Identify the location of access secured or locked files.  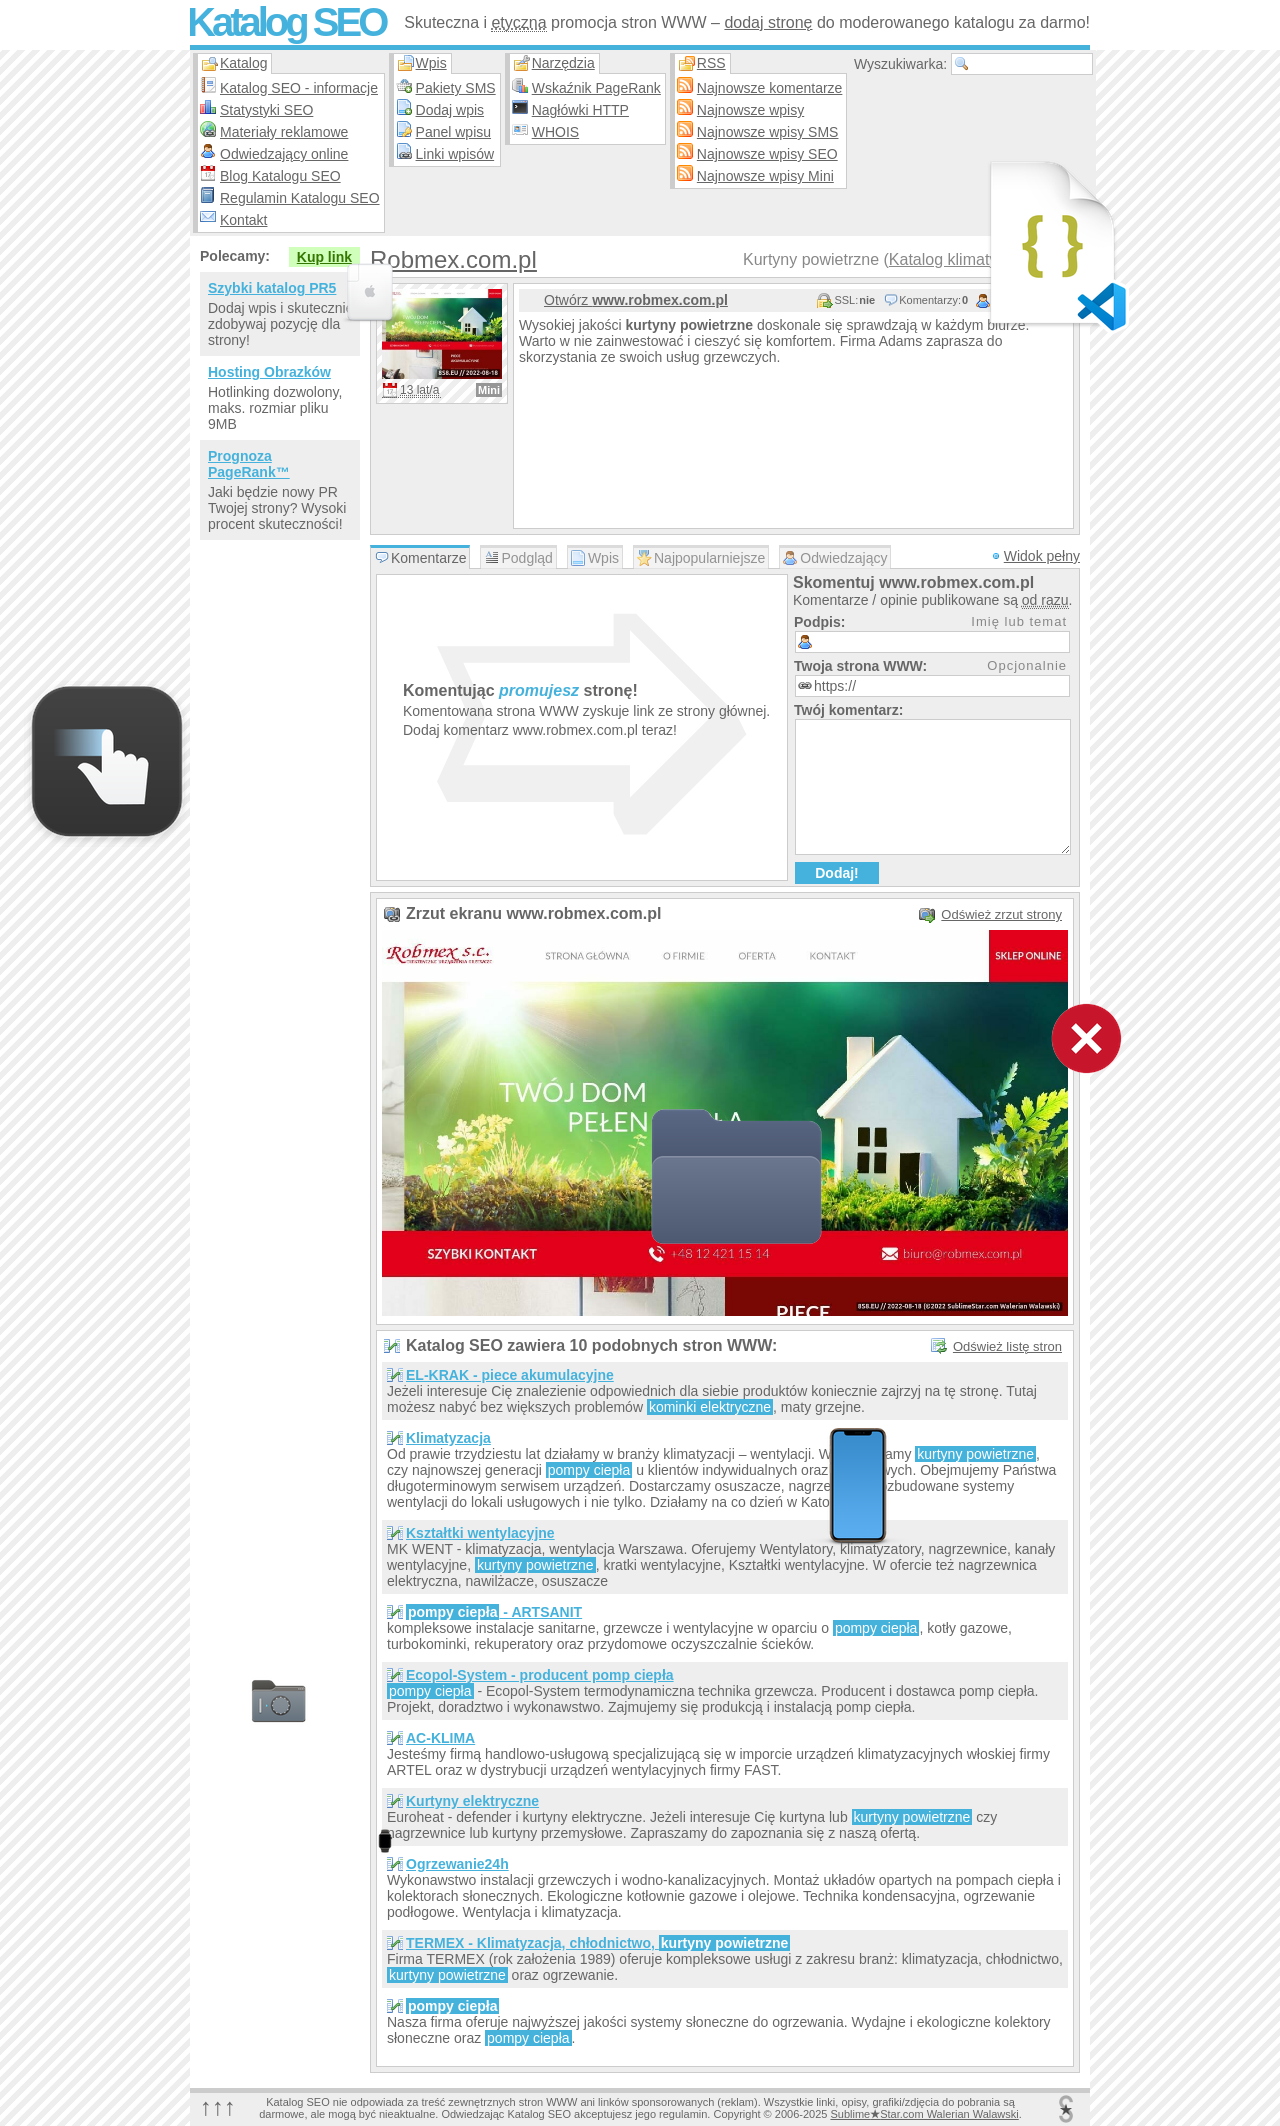
(278, 1702).